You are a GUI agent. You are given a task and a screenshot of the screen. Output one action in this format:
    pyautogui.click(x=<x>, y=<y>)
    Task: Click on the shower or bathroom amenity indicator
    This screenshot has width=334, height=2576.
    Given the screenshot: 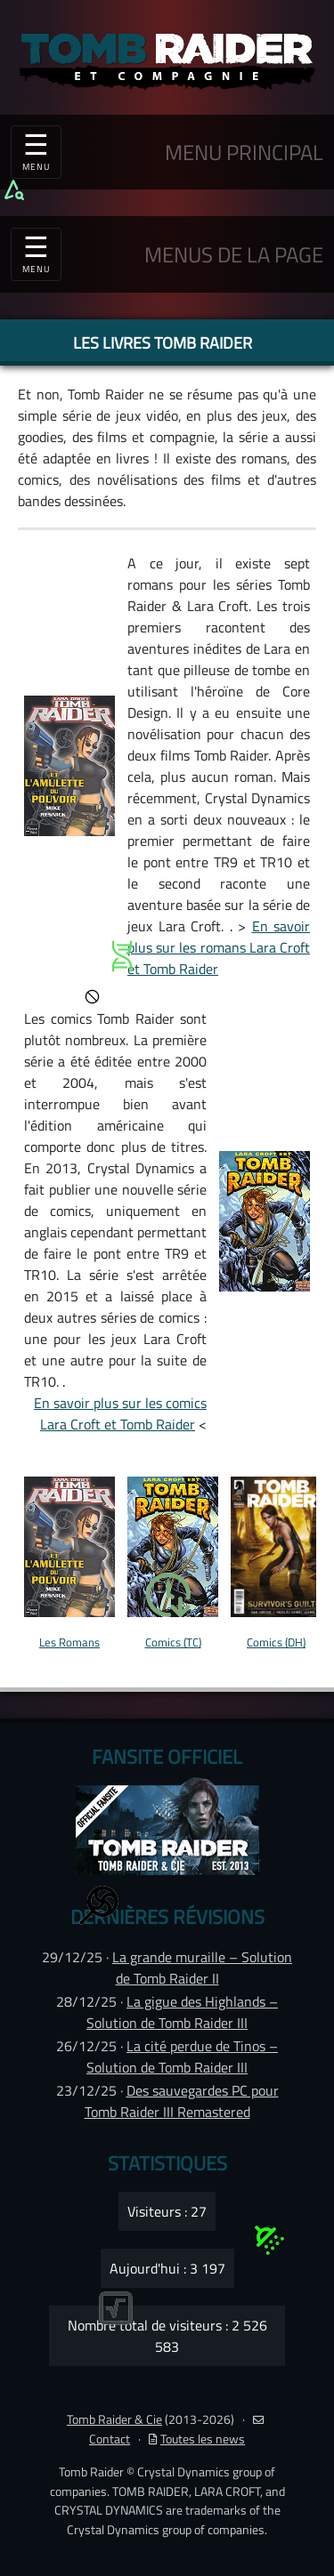 What is the action you would take?
    pyautogui.click(x=269, y=2240)
    